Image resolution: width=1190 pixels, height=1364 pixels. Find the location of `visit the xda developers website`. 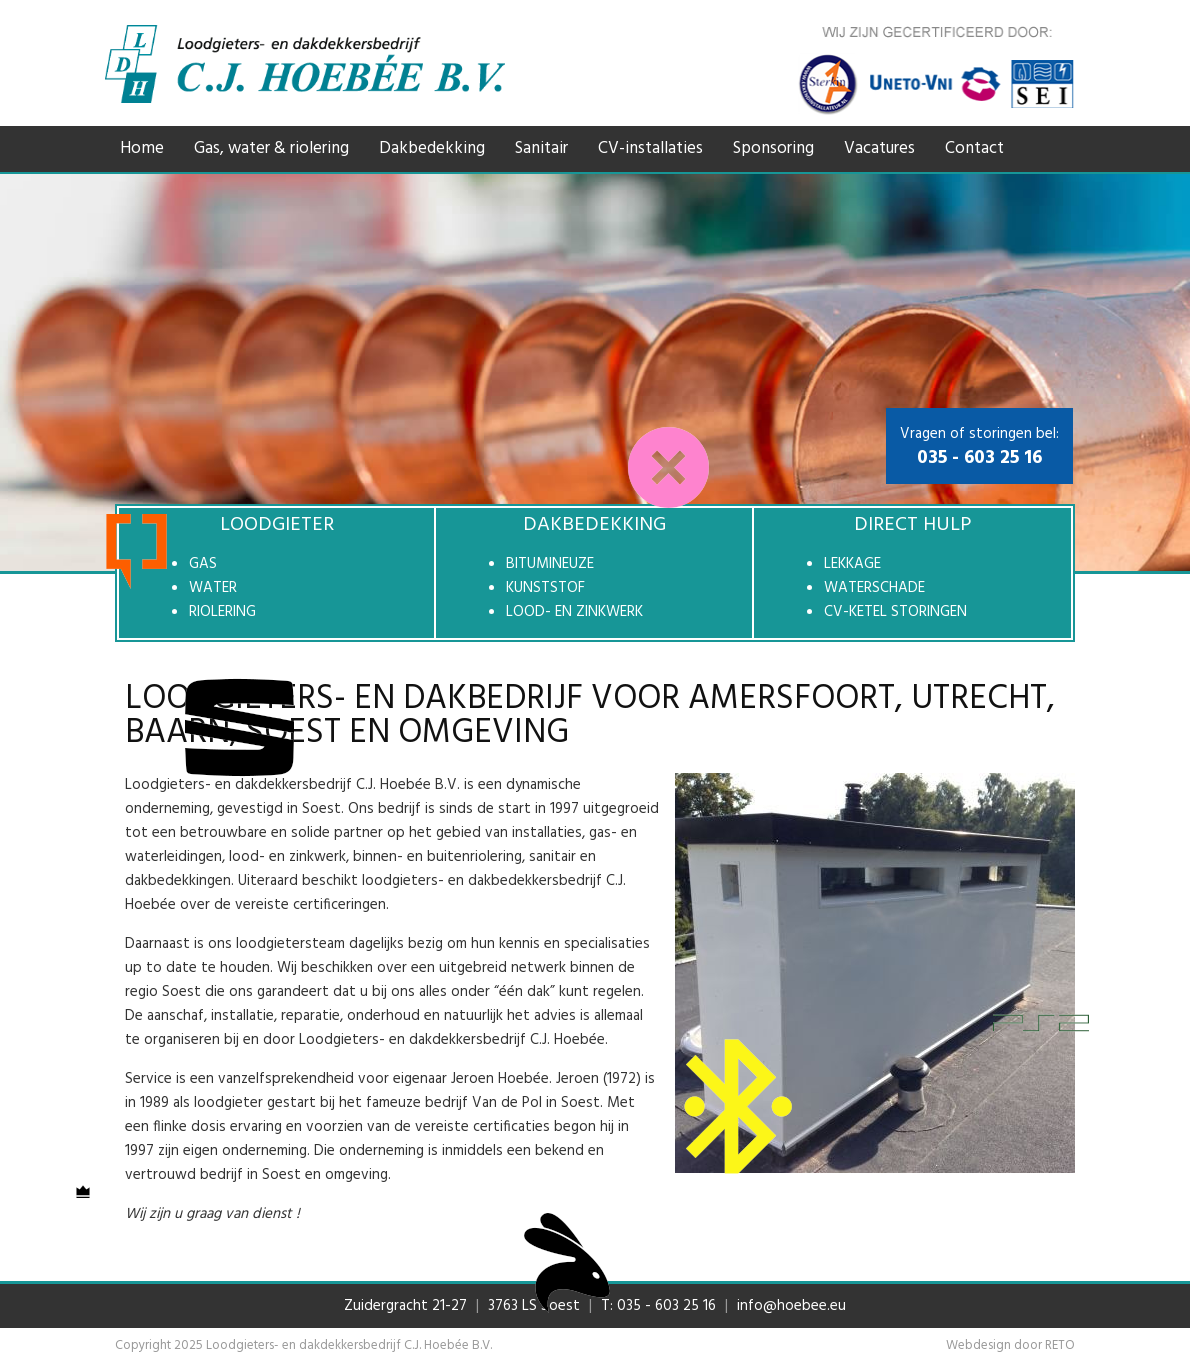

visit the xda developers website is located at coordinates (136, 551).